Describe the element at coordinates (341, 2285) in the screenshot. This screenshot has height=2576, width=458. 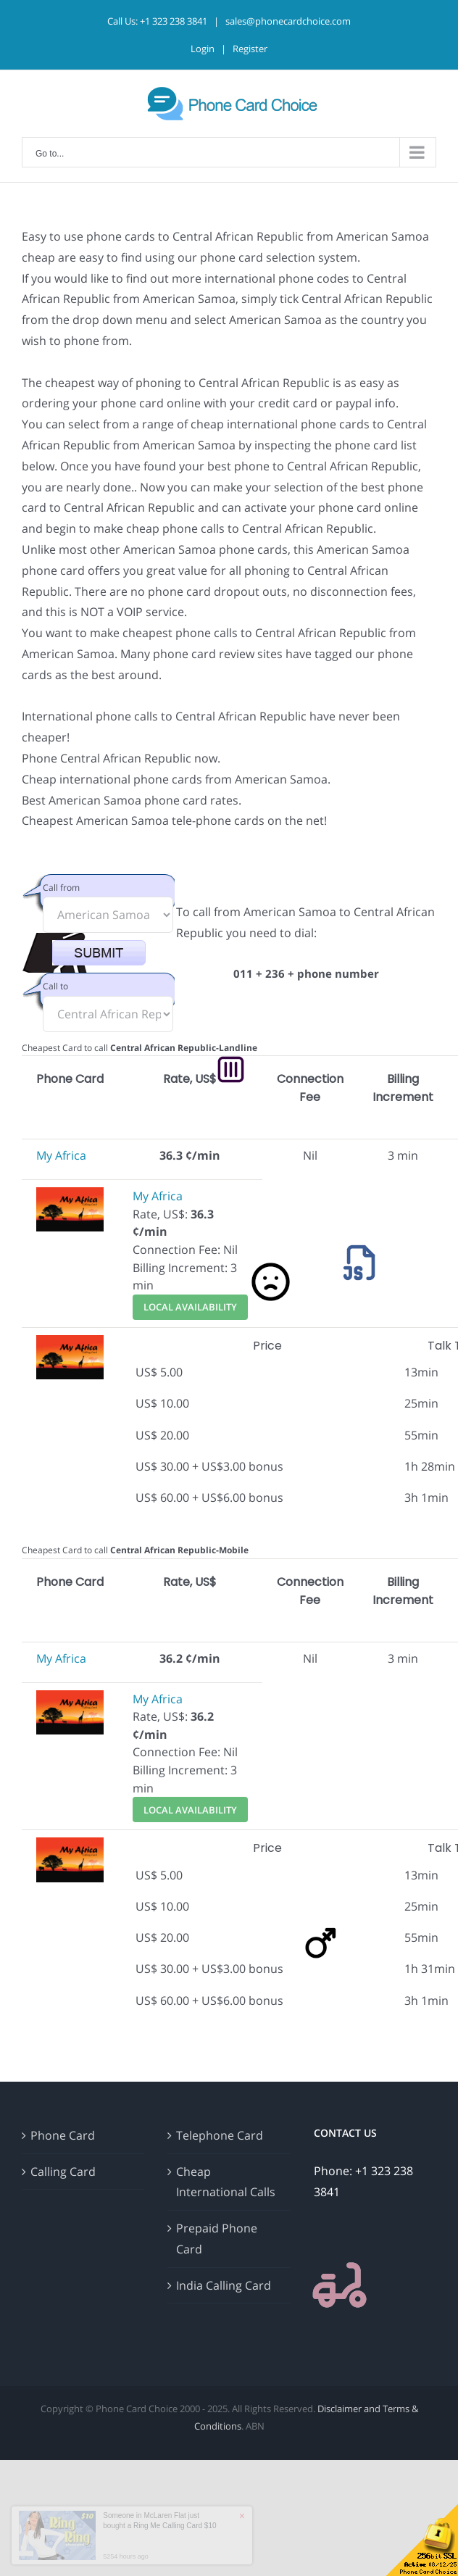
I see `select moped or scooter delivery` at that location.